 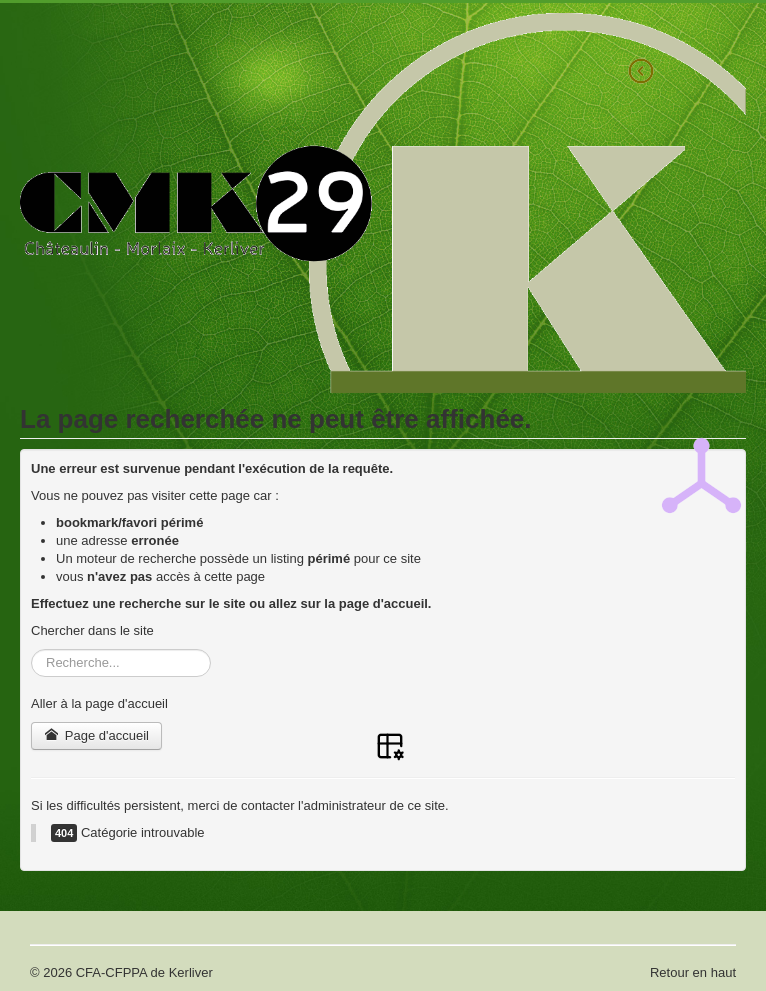 What do you see at coordinates (641, 71) in the screenshot?
I see `go back to the previous screen` at bounding box center [641, 71].